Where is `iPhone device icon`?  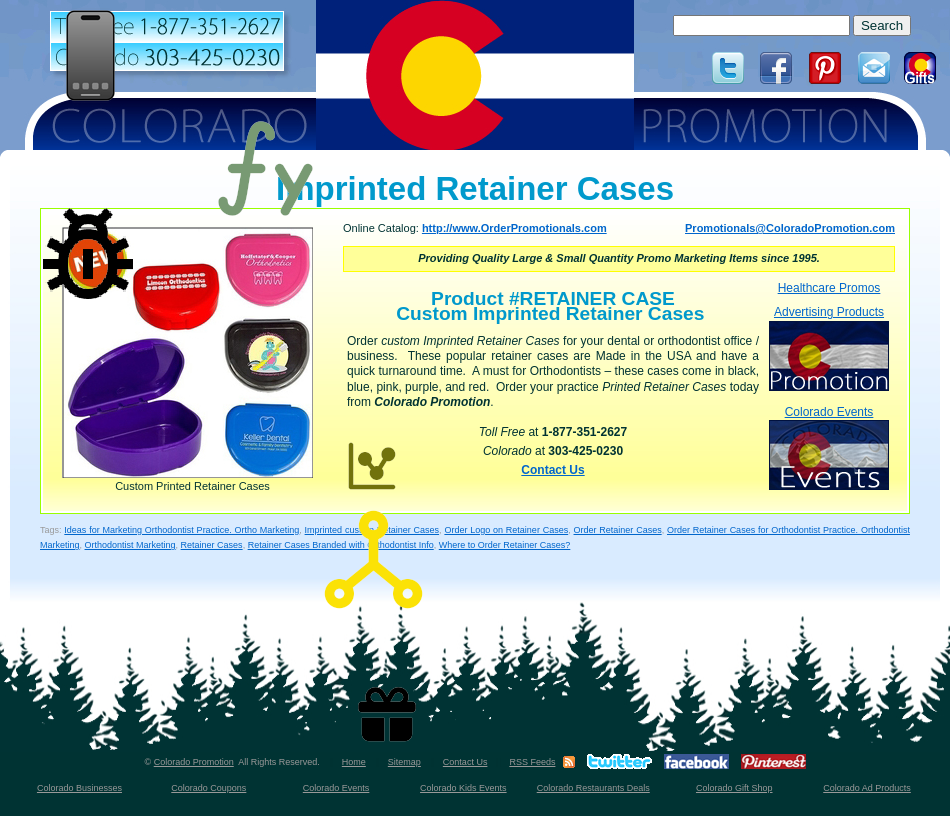
iPhone device icon is located at coordinates (90, 55).